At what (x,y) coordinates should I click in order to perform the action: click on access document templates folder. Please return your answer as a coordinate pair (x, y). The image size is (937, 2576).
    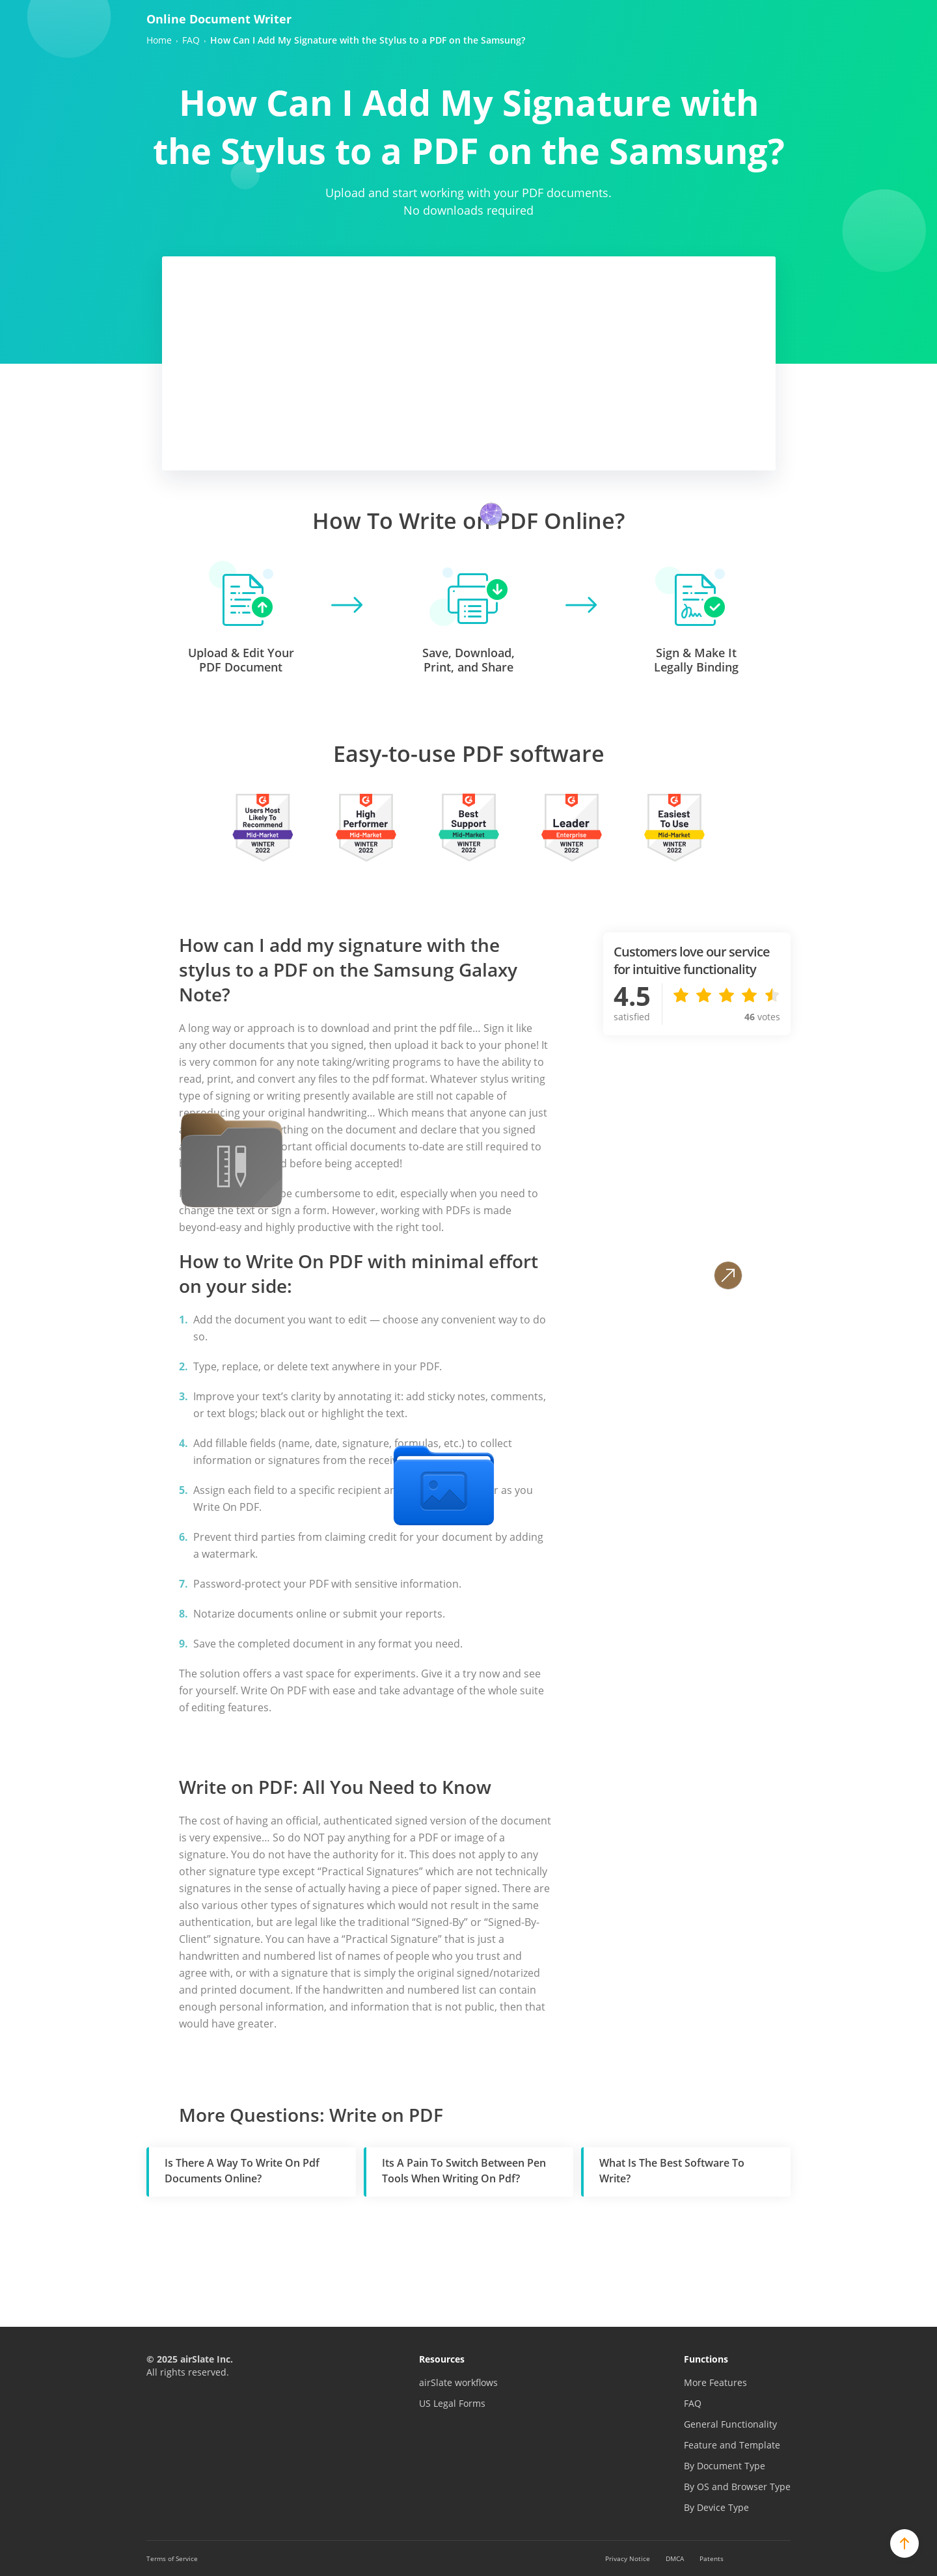
    Looking at the image, I should click on (232, 1160).